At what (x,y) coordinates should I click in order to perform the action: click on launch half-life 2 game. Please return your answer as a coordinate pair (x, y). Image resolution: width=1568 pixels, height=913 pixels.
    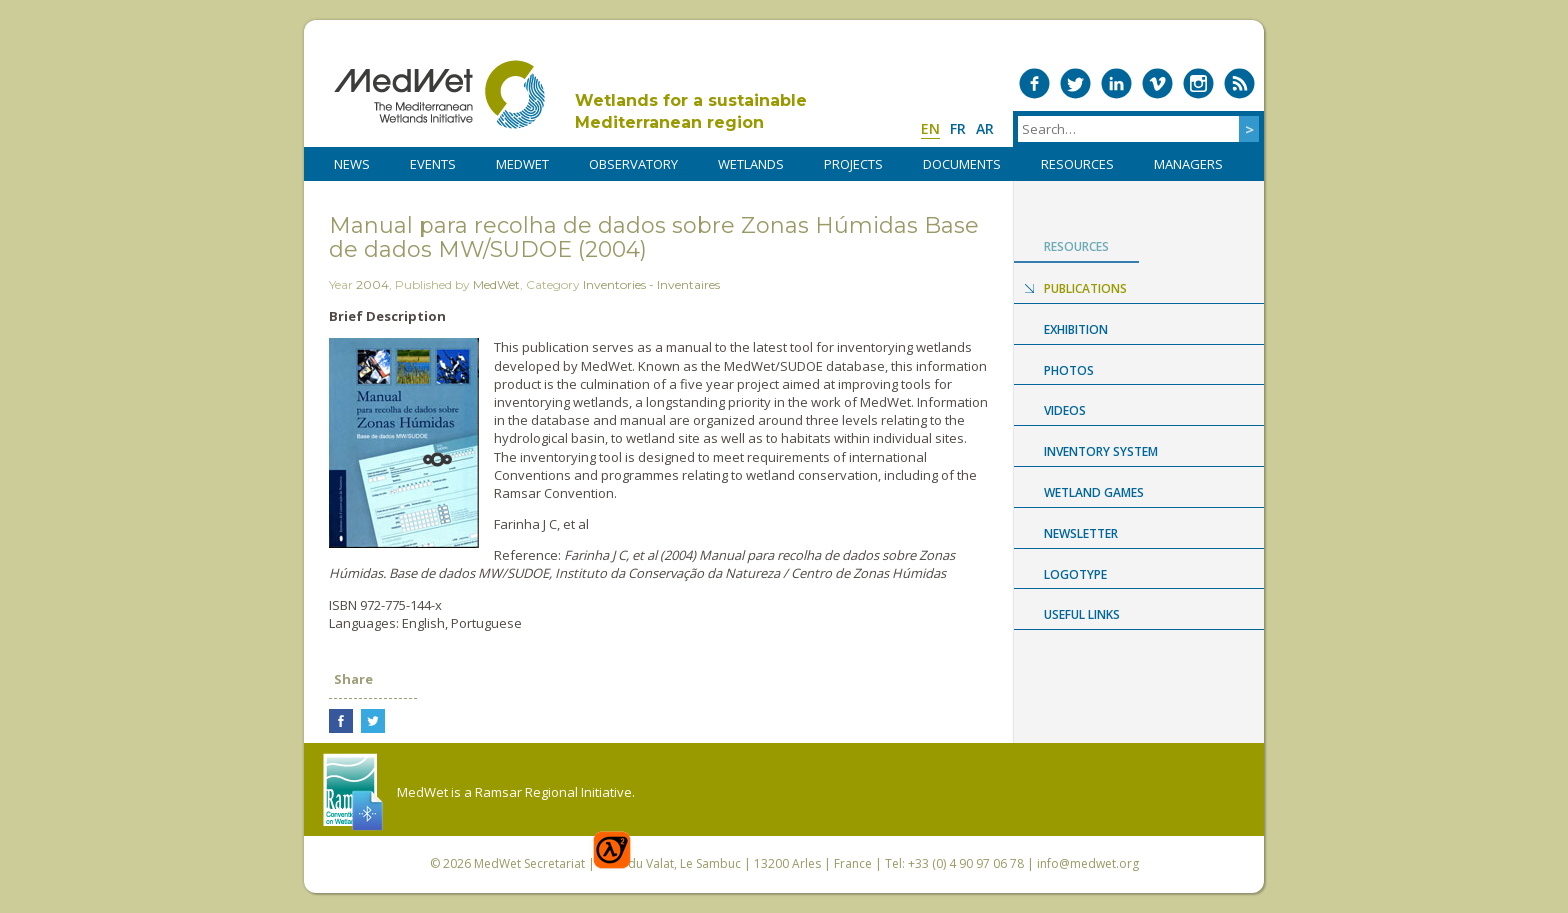
    Looking at the image, I should click on (612, 850).